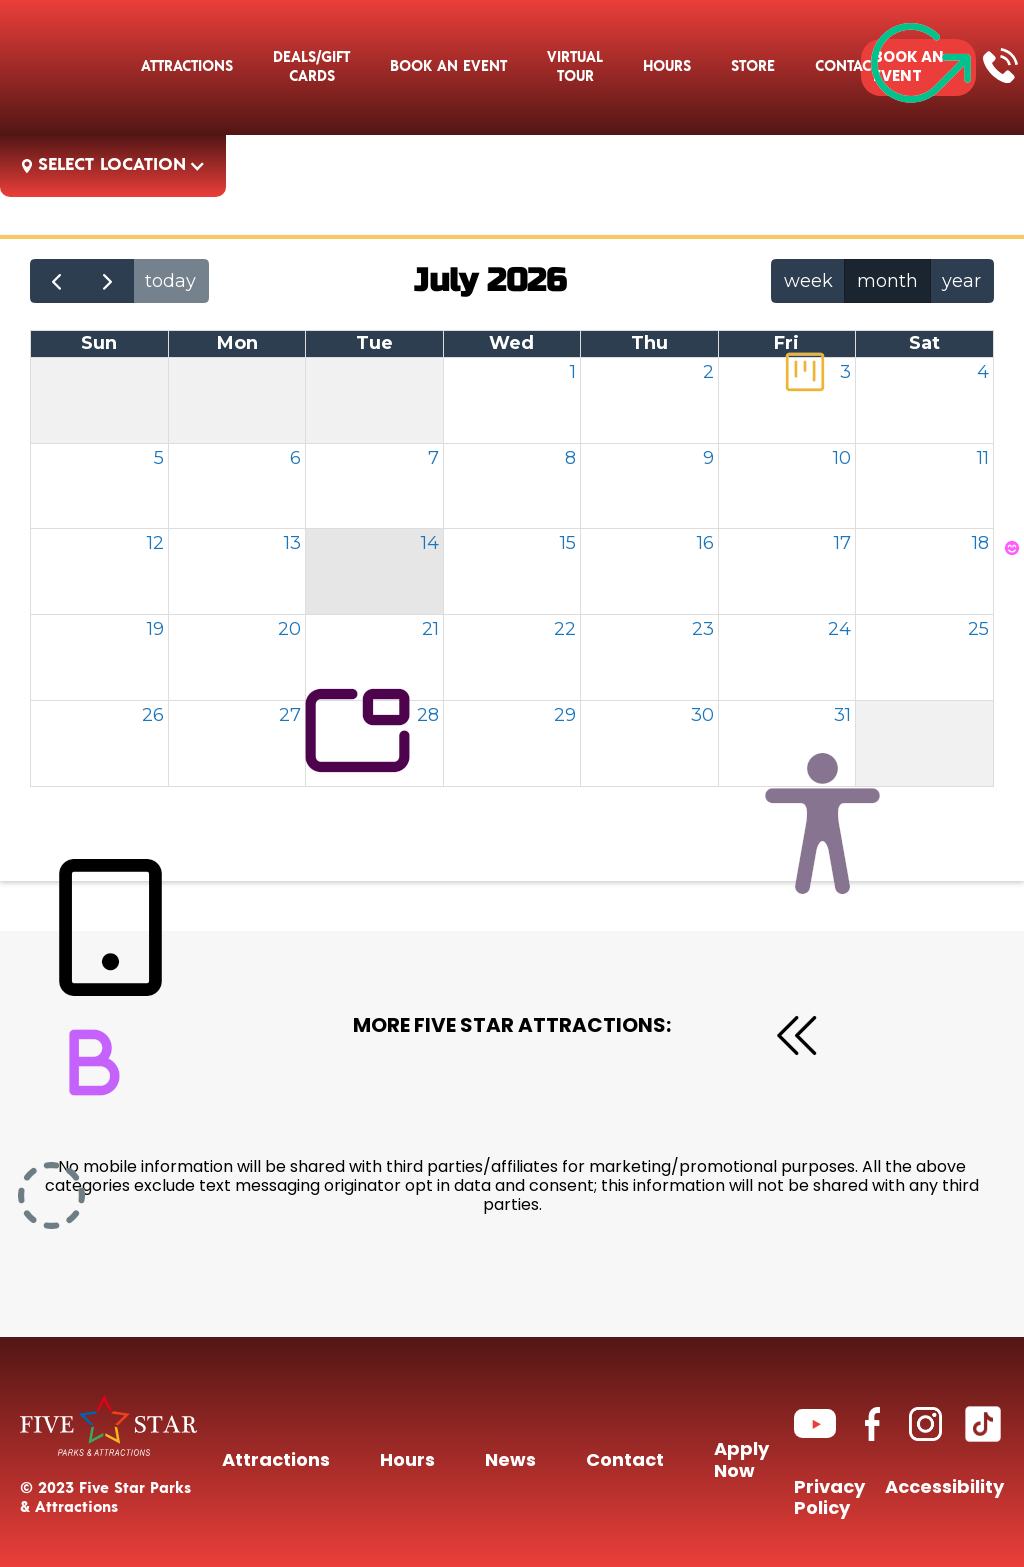 The width and height of the screenshot is (1024, 1567). I want to click on apply bold formatting to selected text, so click(92, 1062).